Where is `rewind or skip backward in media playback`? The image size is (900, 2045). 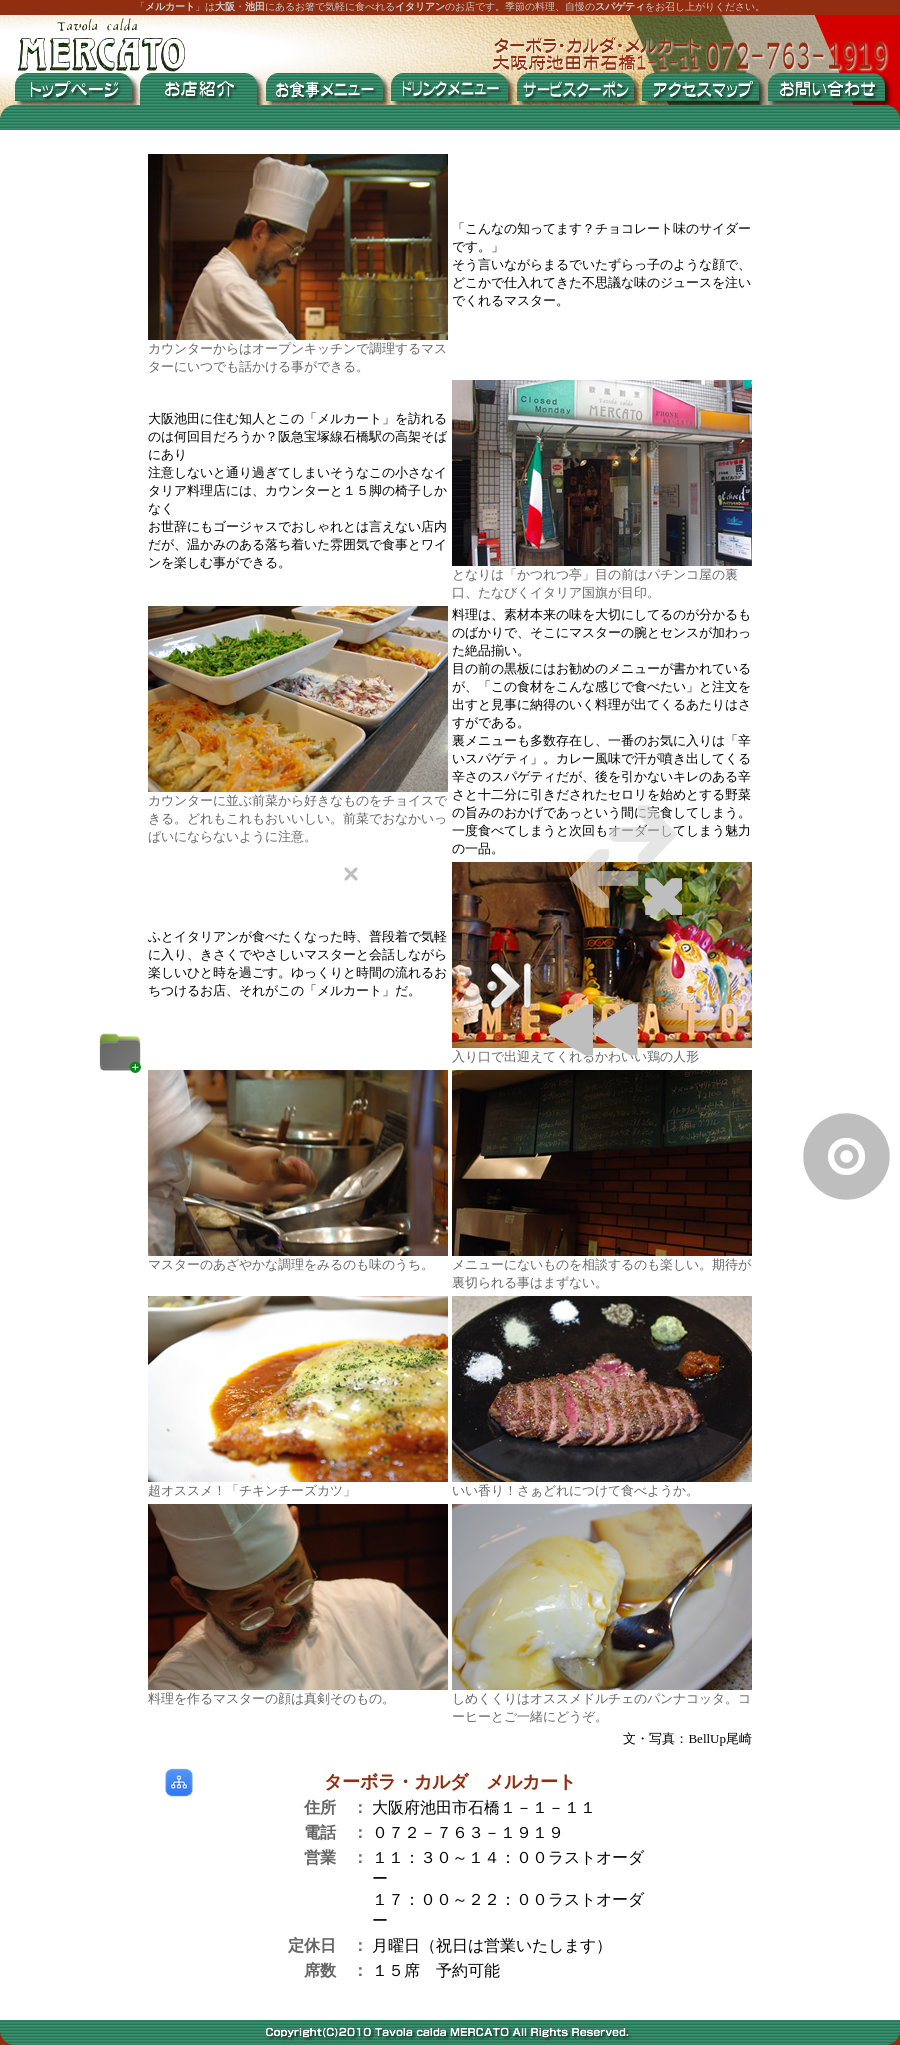 rewind or skip backward in media playback is located at coordinates (593, 1030).